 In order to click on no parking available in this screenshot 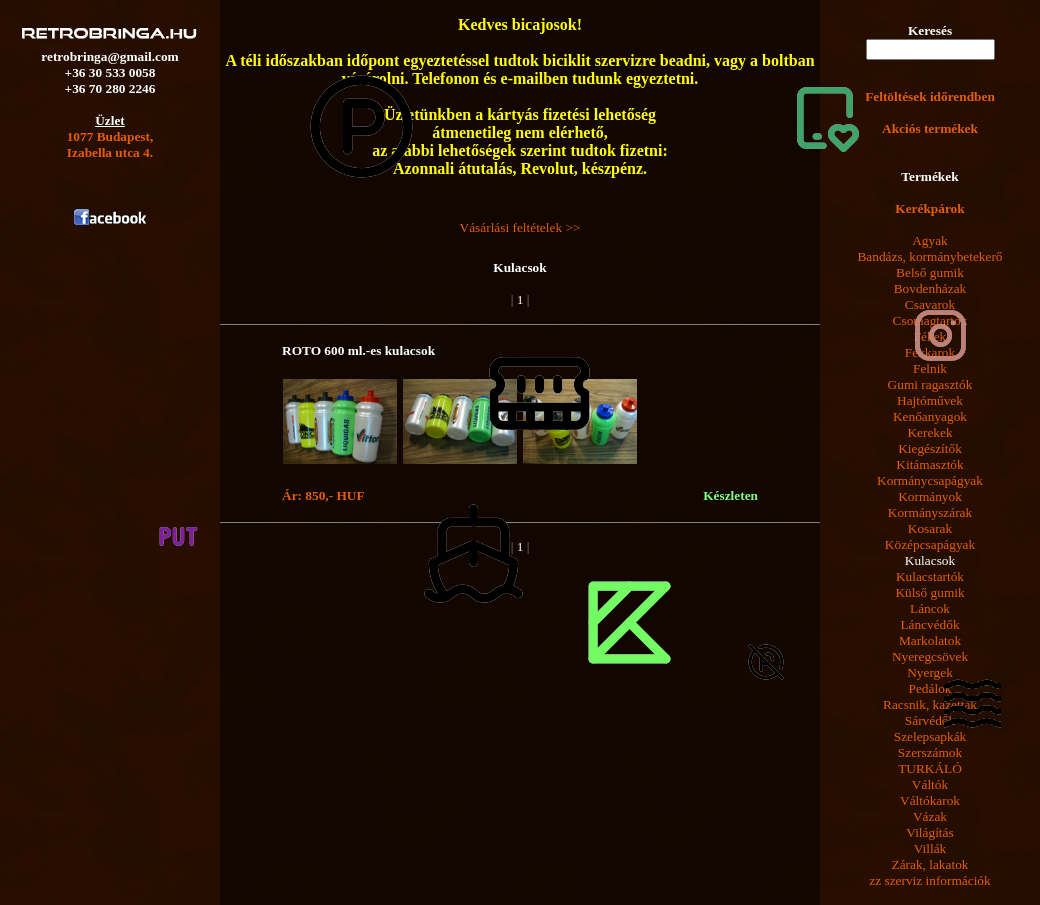, I will do `click(766, 662)`.